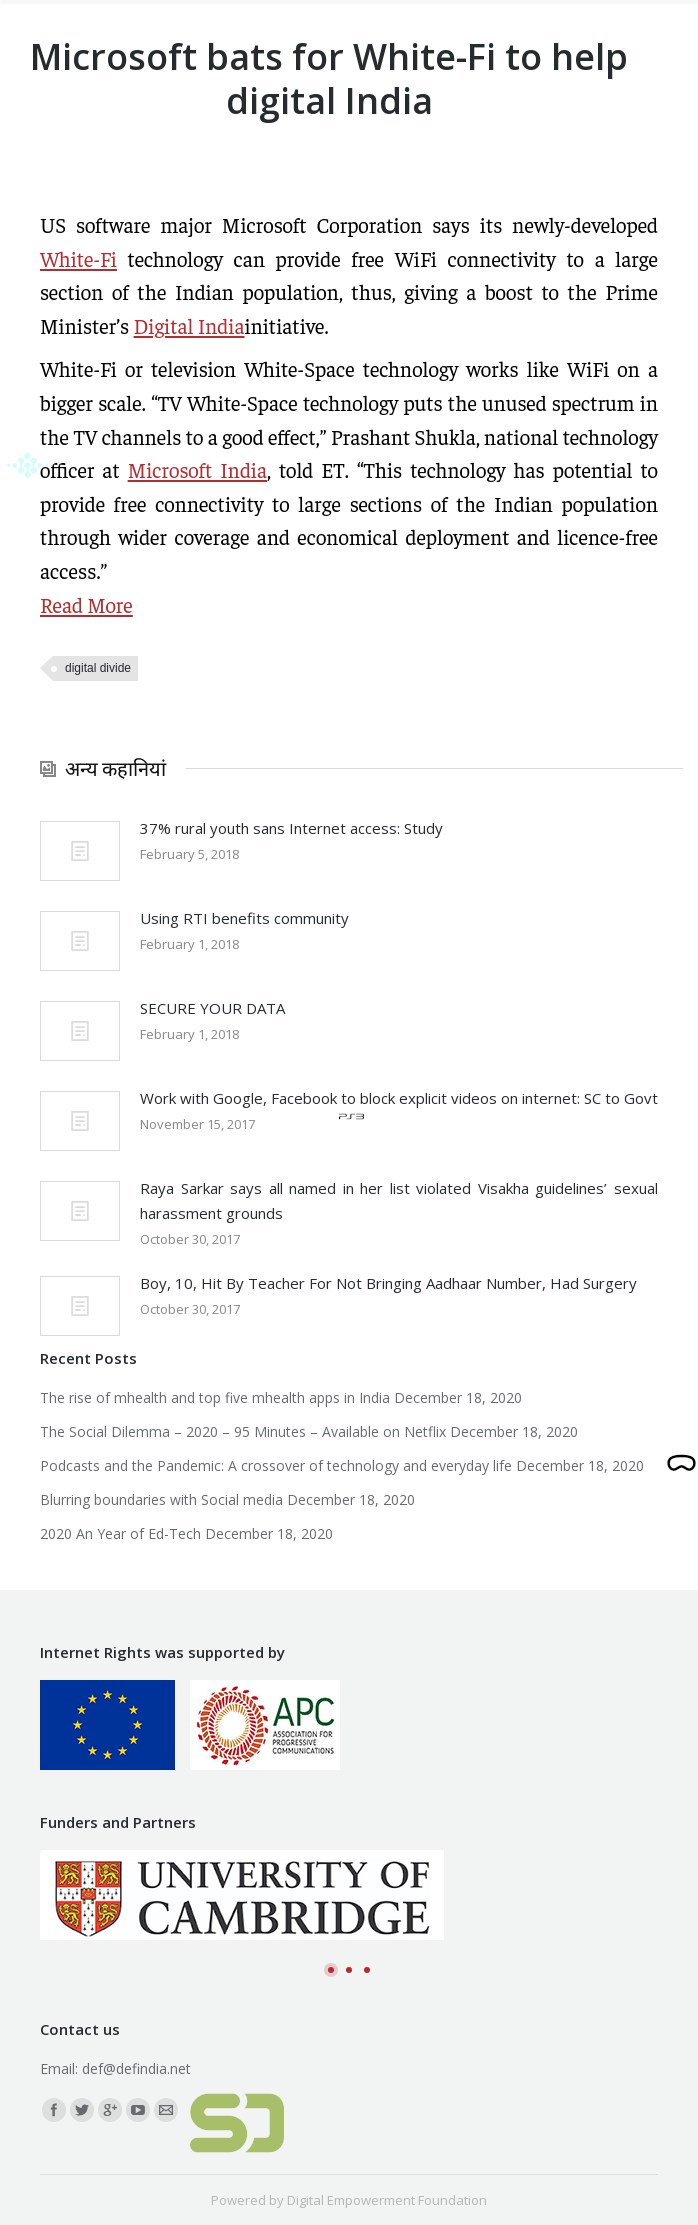  I want to click on access virtual reality or immersive mode, so click(681, 1462).